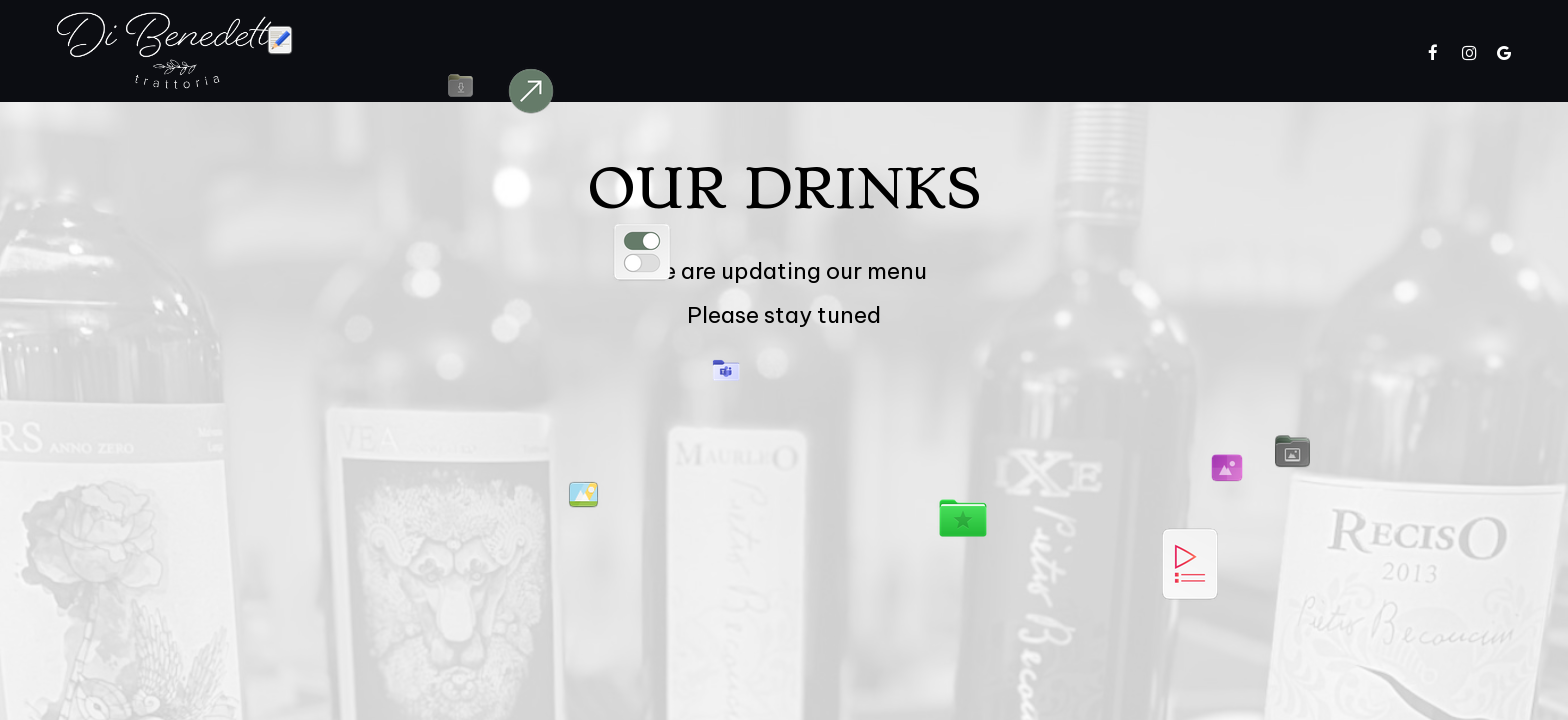 This screenshot has height=720, width=1568. I want to click on open an image file, so click(1227, 467).